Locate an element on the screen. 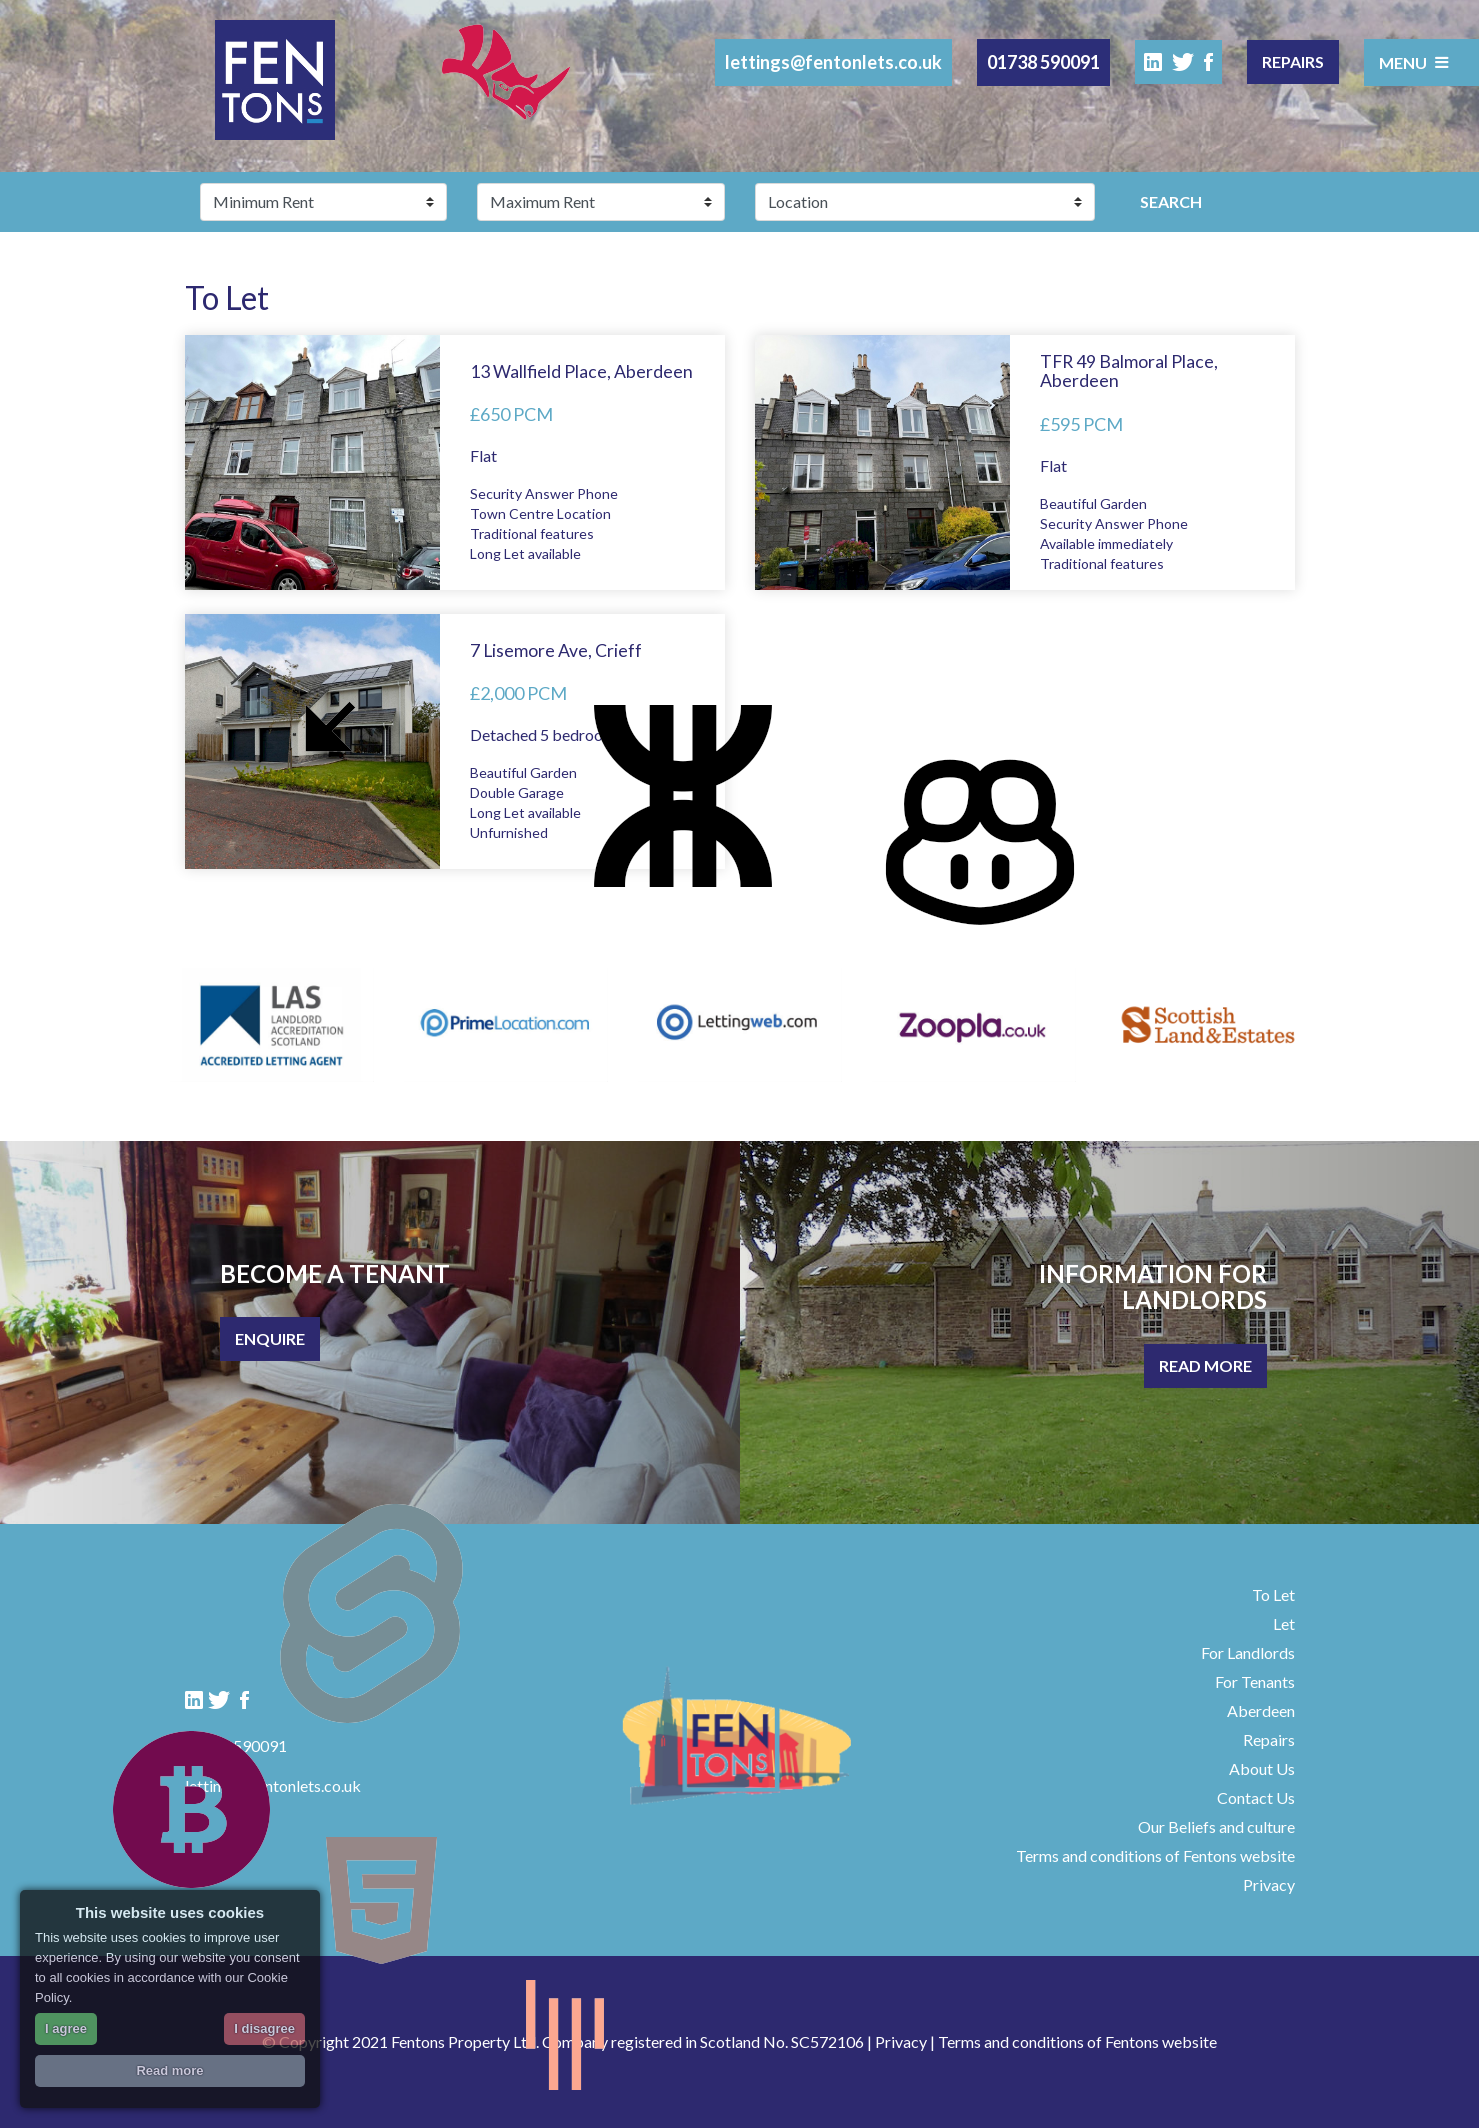 Image resolution: width=1479 pixels, height=2128 pixels. open the Shenzhen Metro app is located at coordinates (683, 796).